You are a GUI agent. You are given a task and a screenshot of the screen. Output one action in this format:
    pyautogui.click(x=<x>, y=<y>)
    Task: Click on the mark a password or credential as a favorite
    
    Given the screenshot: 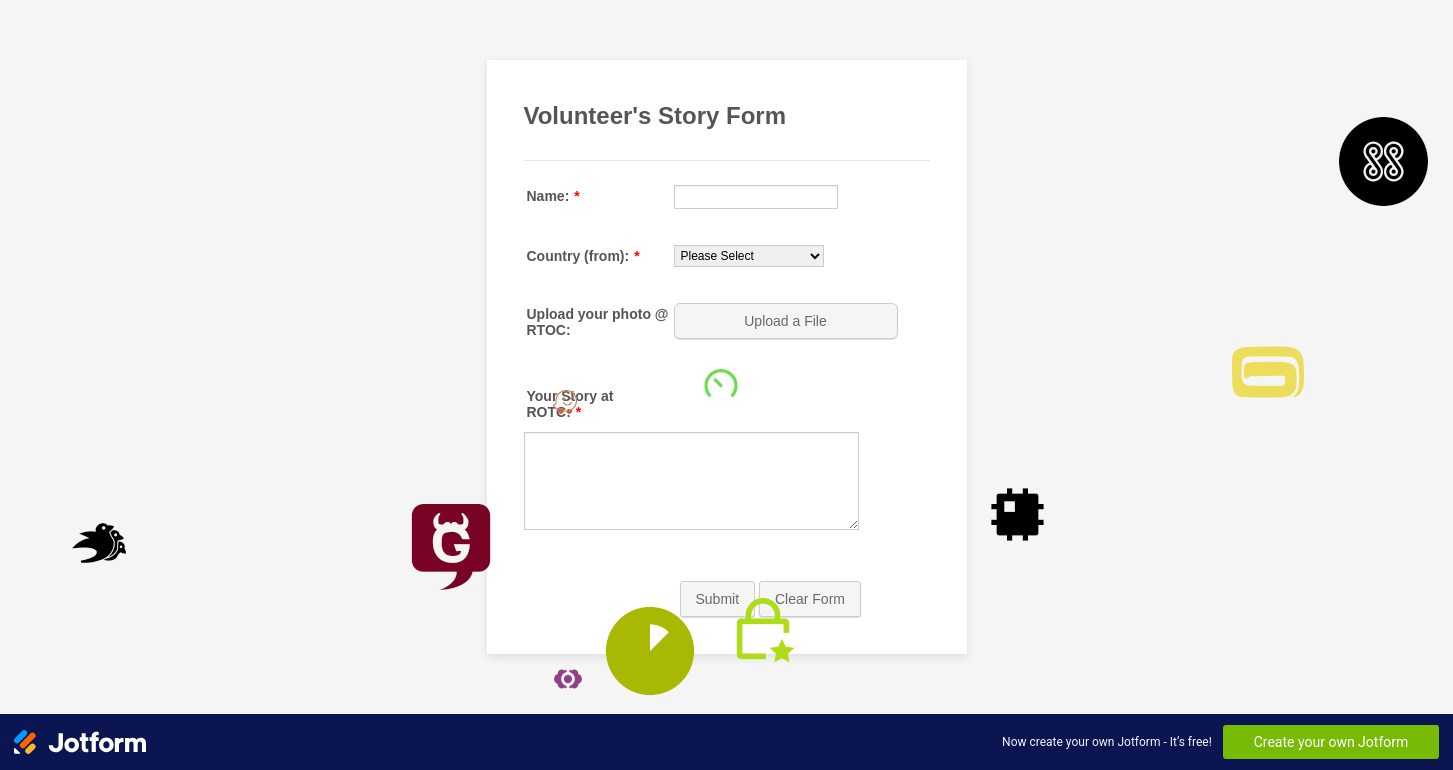 What is the action you would take?
    pyautogui.click(x=763, y=630)
    